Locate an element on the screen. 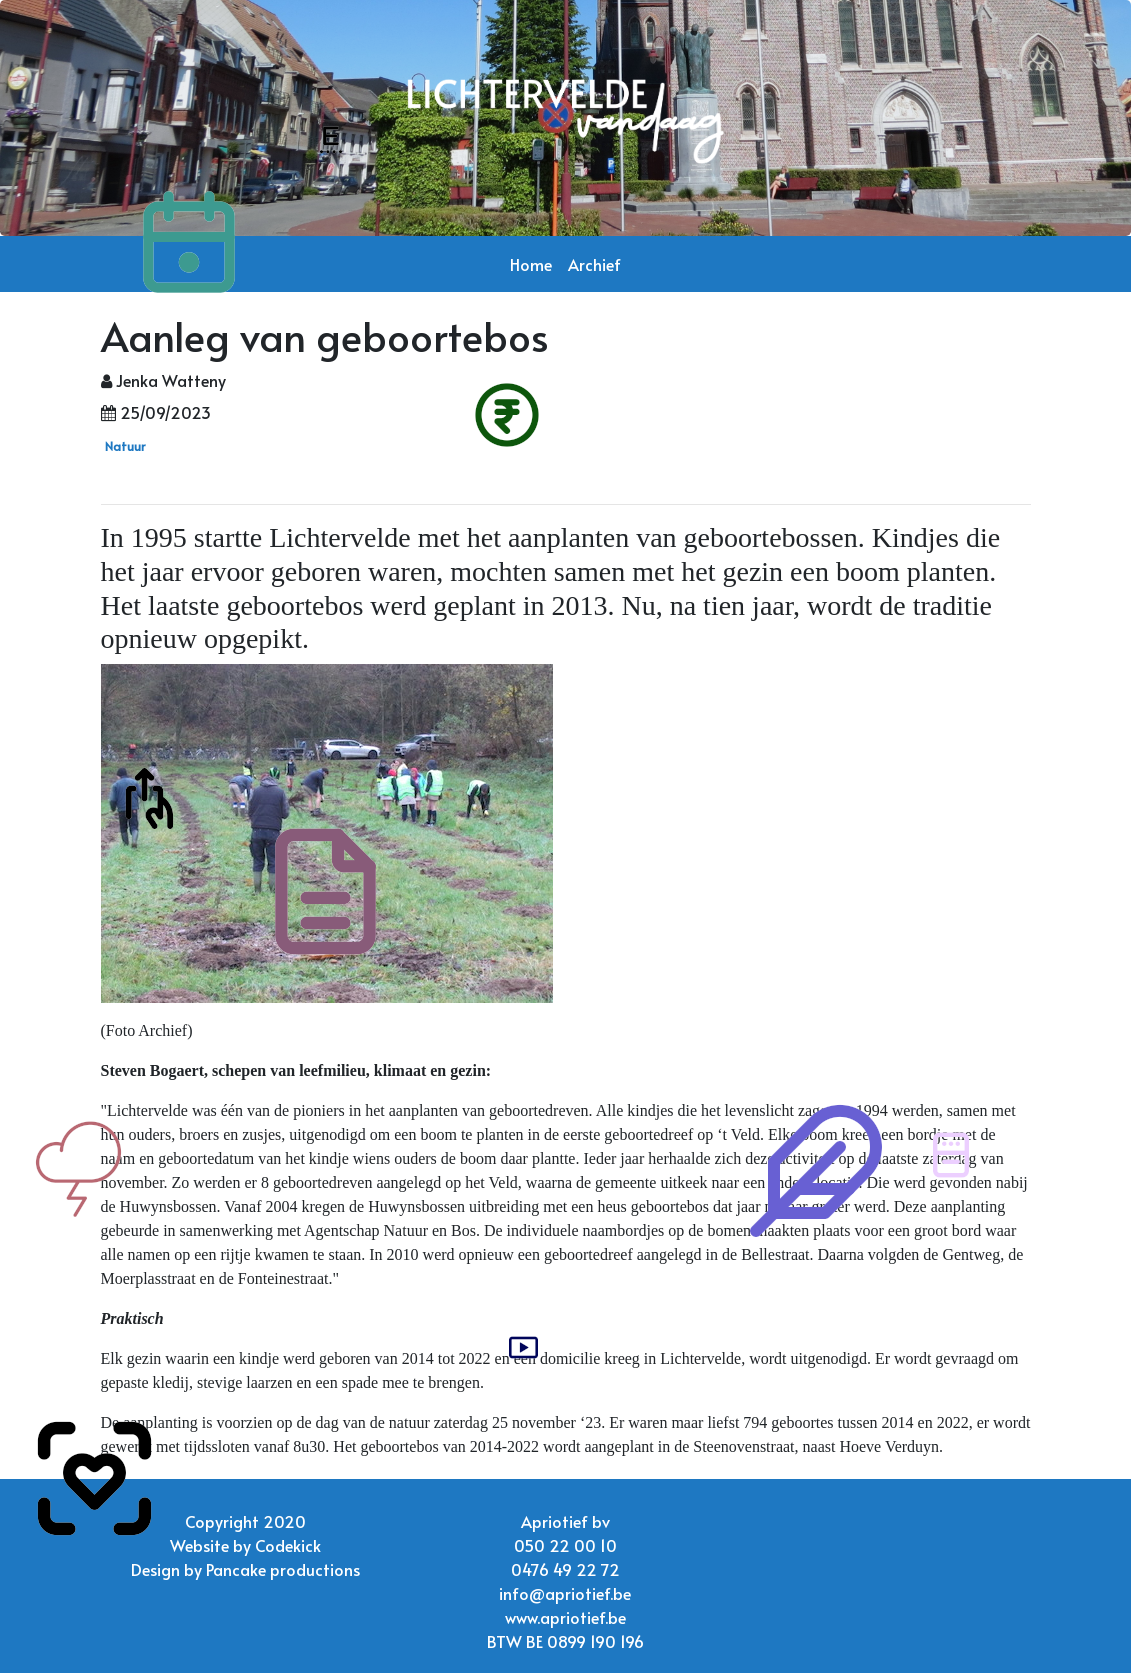 The width and height of the screenshot is (1131, 1673). access cooking or kitchen appliances is located at coordinates (951, 1155).